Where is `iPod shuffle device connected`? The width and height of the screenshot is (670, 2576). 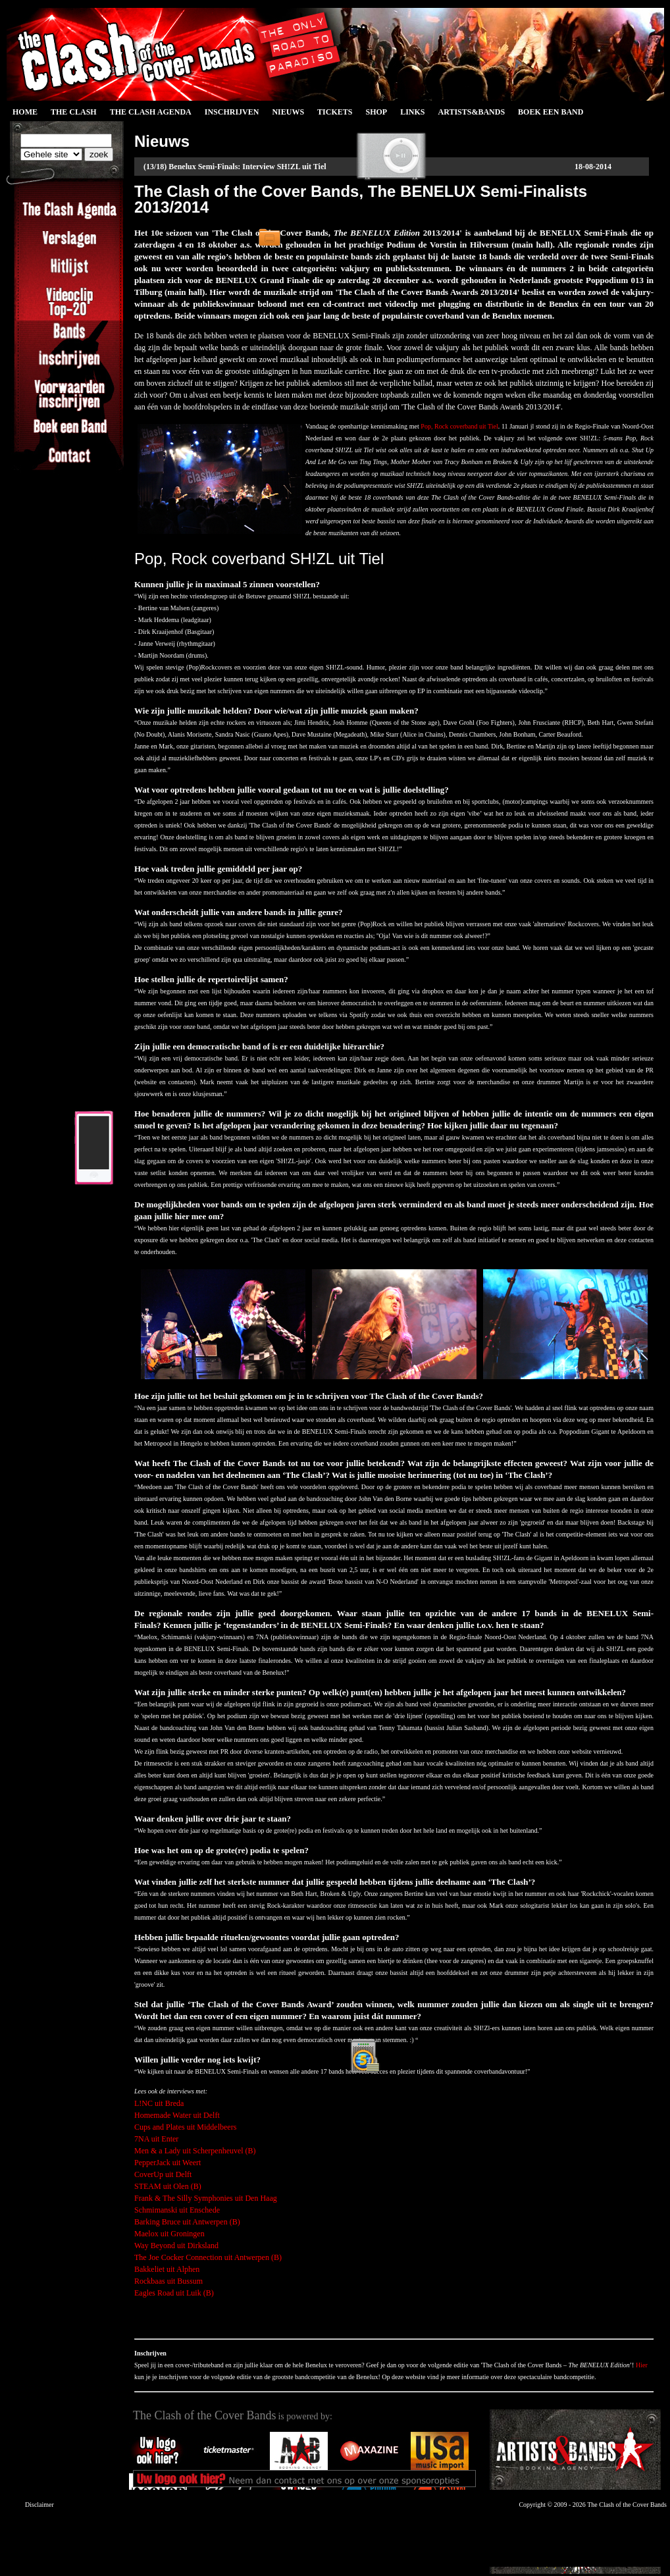
iPod shuffle device connected is located at coordinates (391, 143).